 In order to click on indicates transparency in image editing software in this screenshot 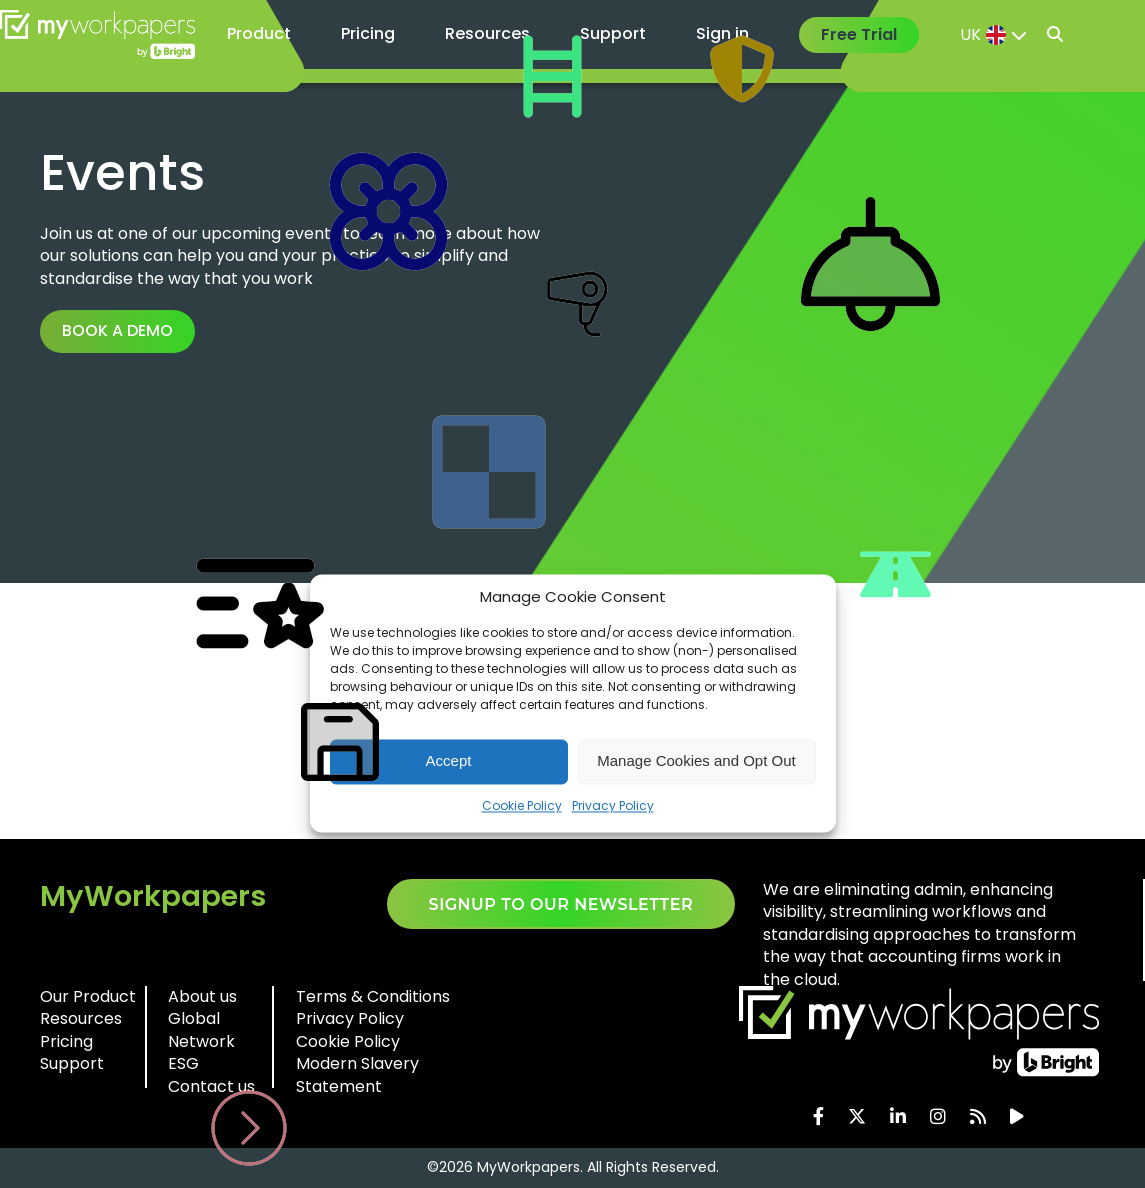, I will do `click(489, 472)`.